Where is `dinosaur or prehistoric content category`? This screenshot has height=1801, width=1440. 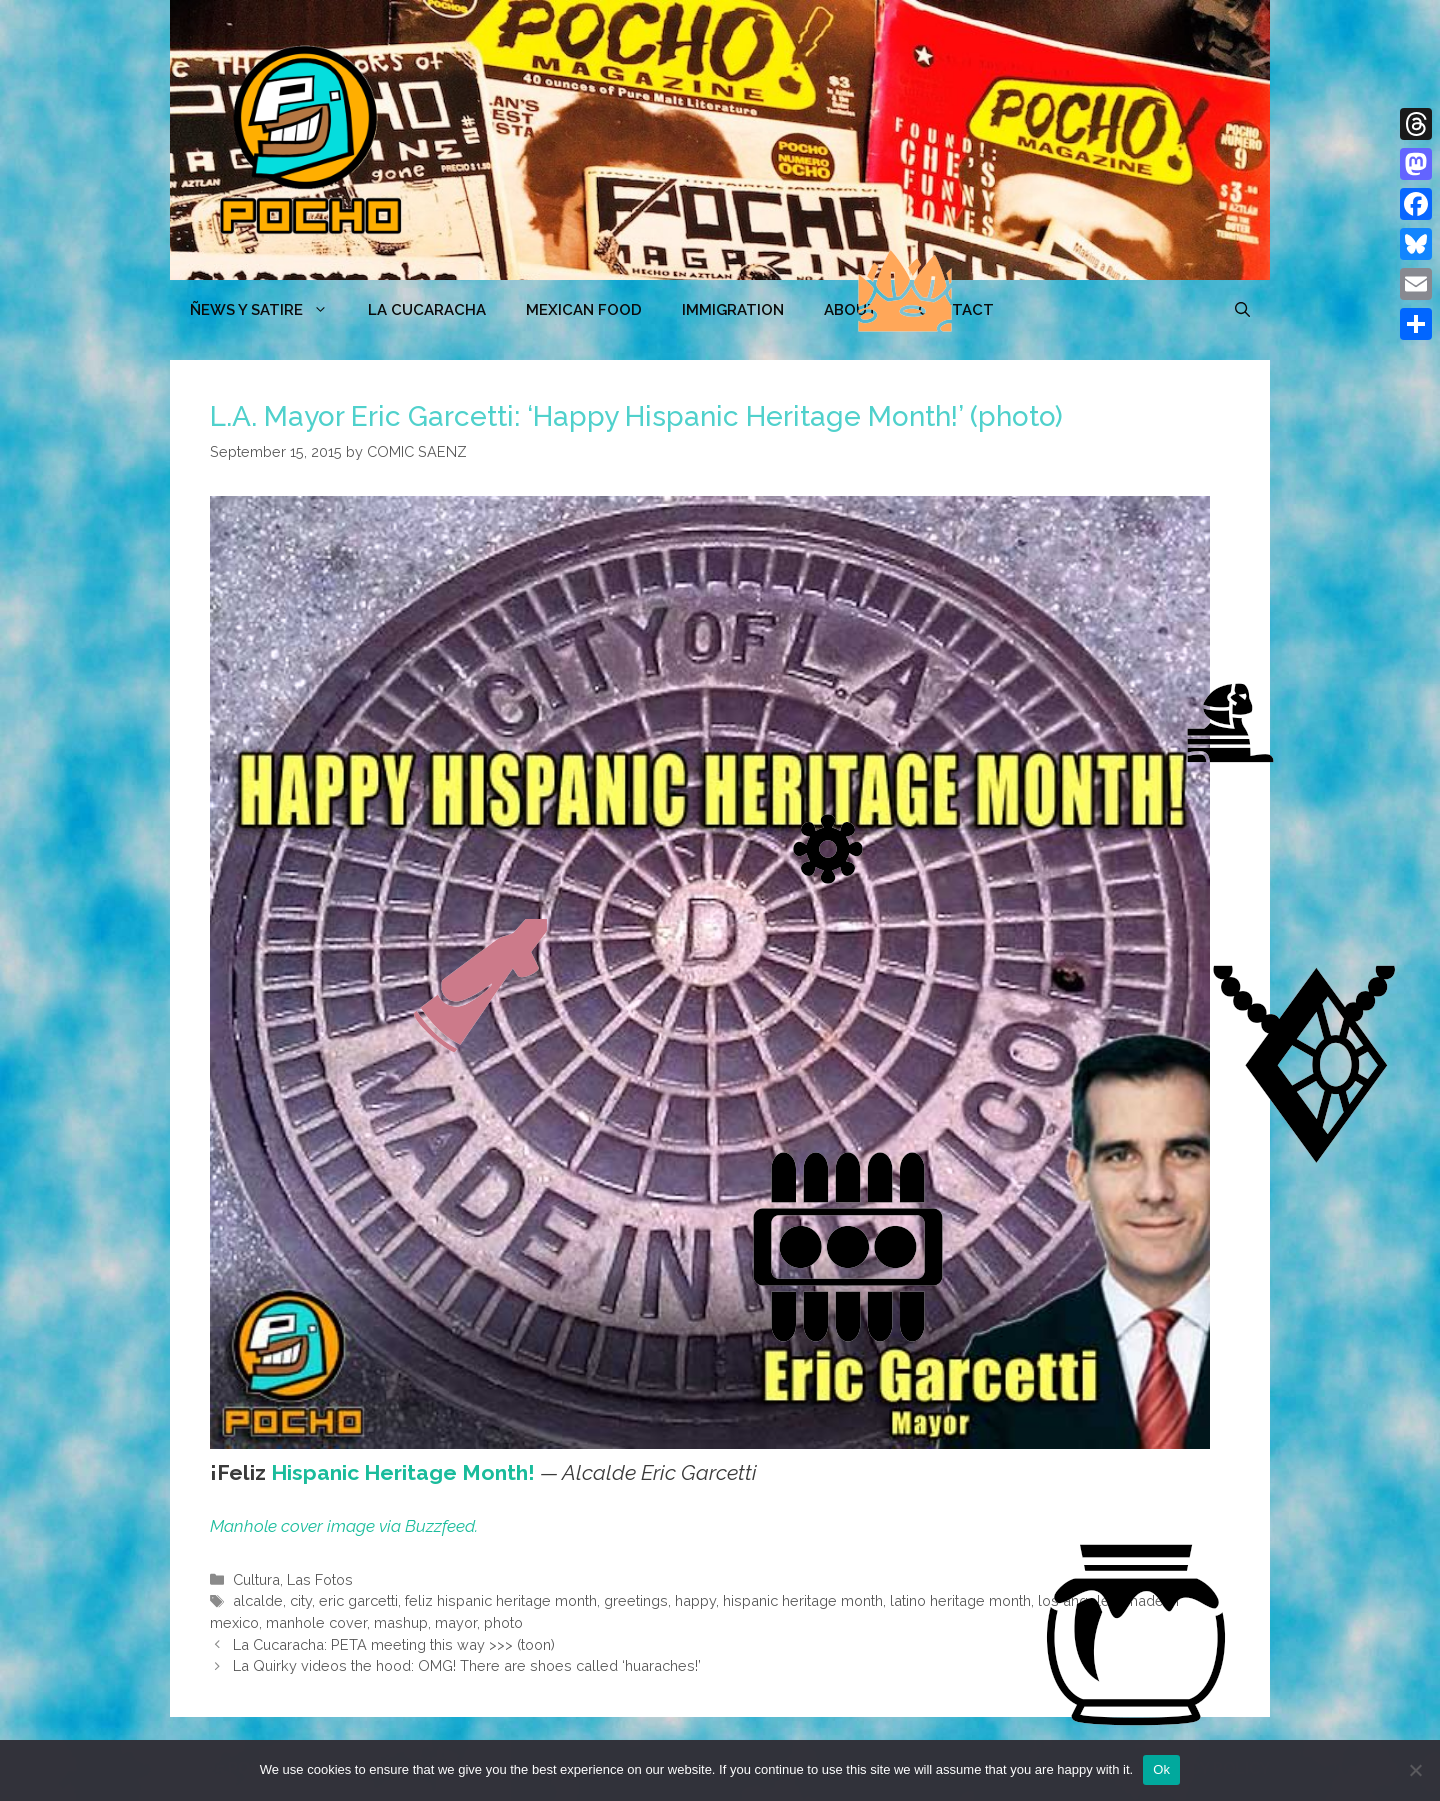
dinosaur or prehistoric content category is located at coordinates (905, 285).